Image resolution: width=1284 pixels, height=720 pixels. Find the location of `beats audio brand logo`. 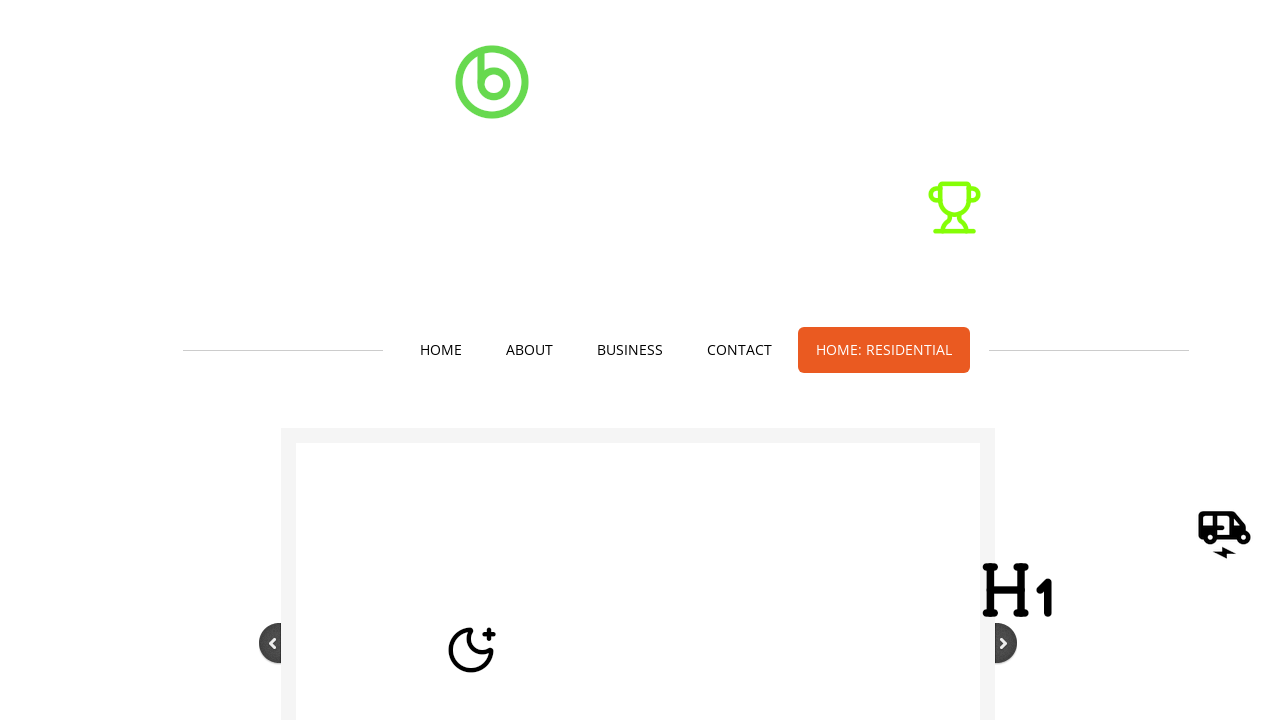

beats audio brand logo is located at coordinates (492, 82).